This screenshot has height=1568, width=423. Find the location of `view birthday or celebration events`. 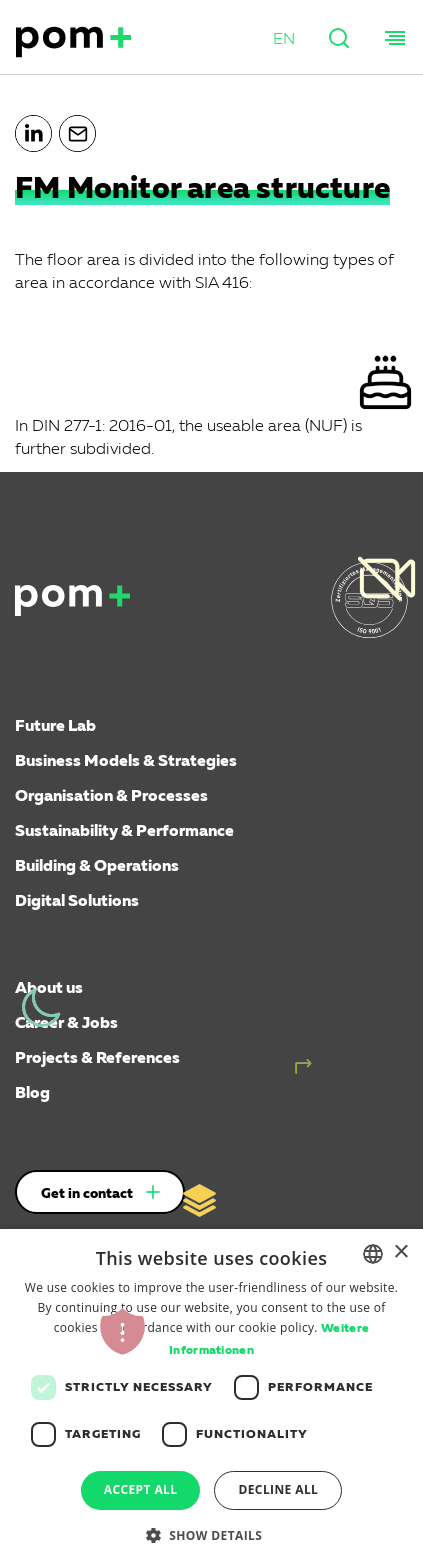

view birthday or celebration events is located at coordinates (385, 381).